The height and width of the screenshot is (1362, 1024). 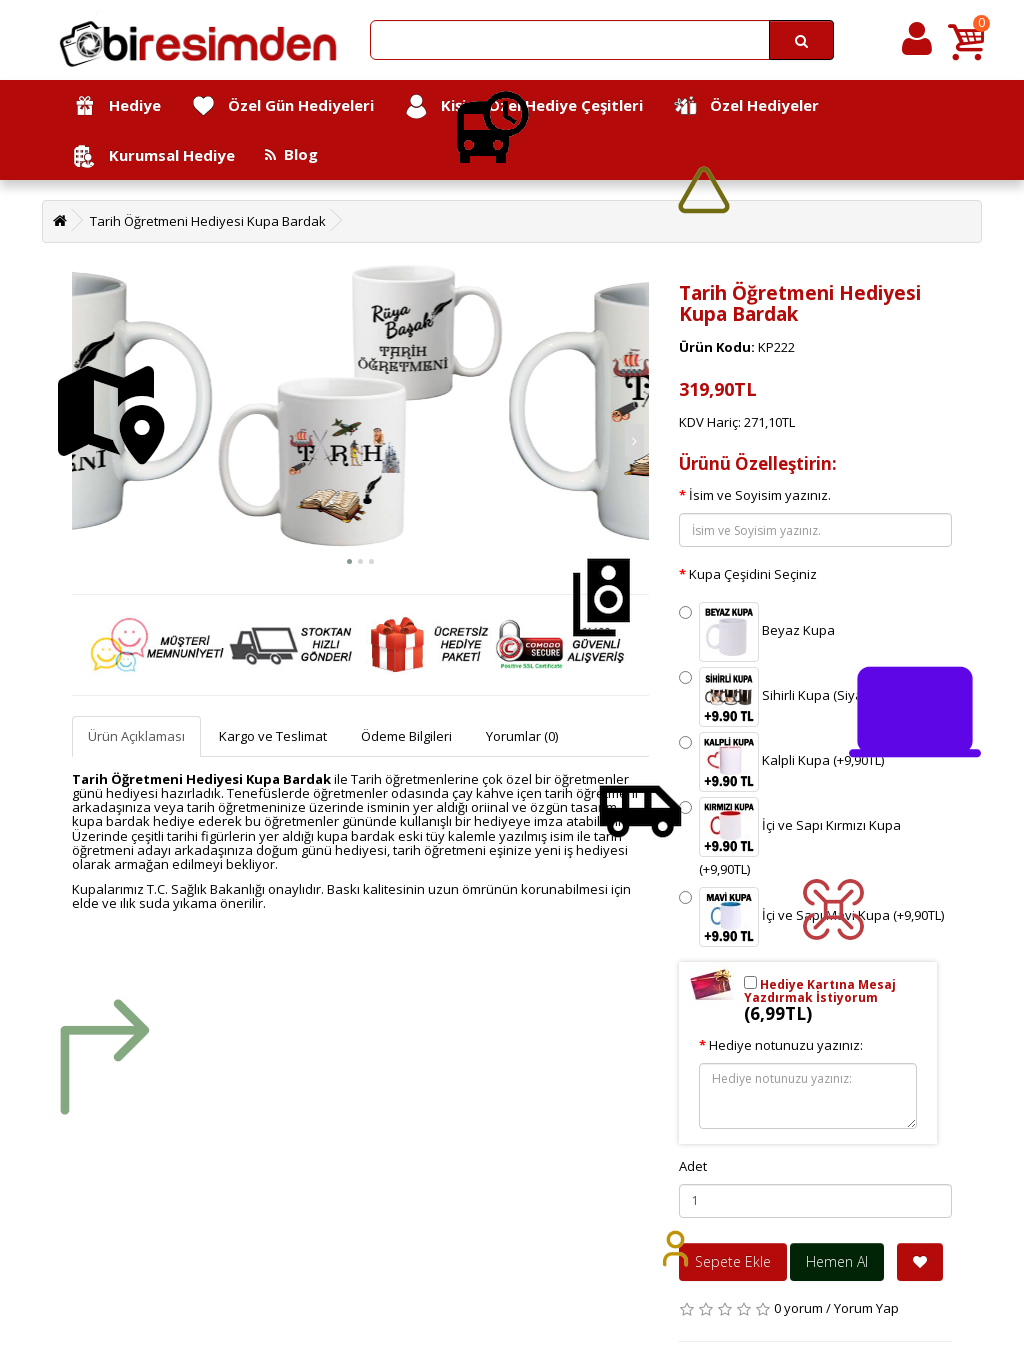 I want to click on manage connected speaker devices, so click(x=601, y=597).